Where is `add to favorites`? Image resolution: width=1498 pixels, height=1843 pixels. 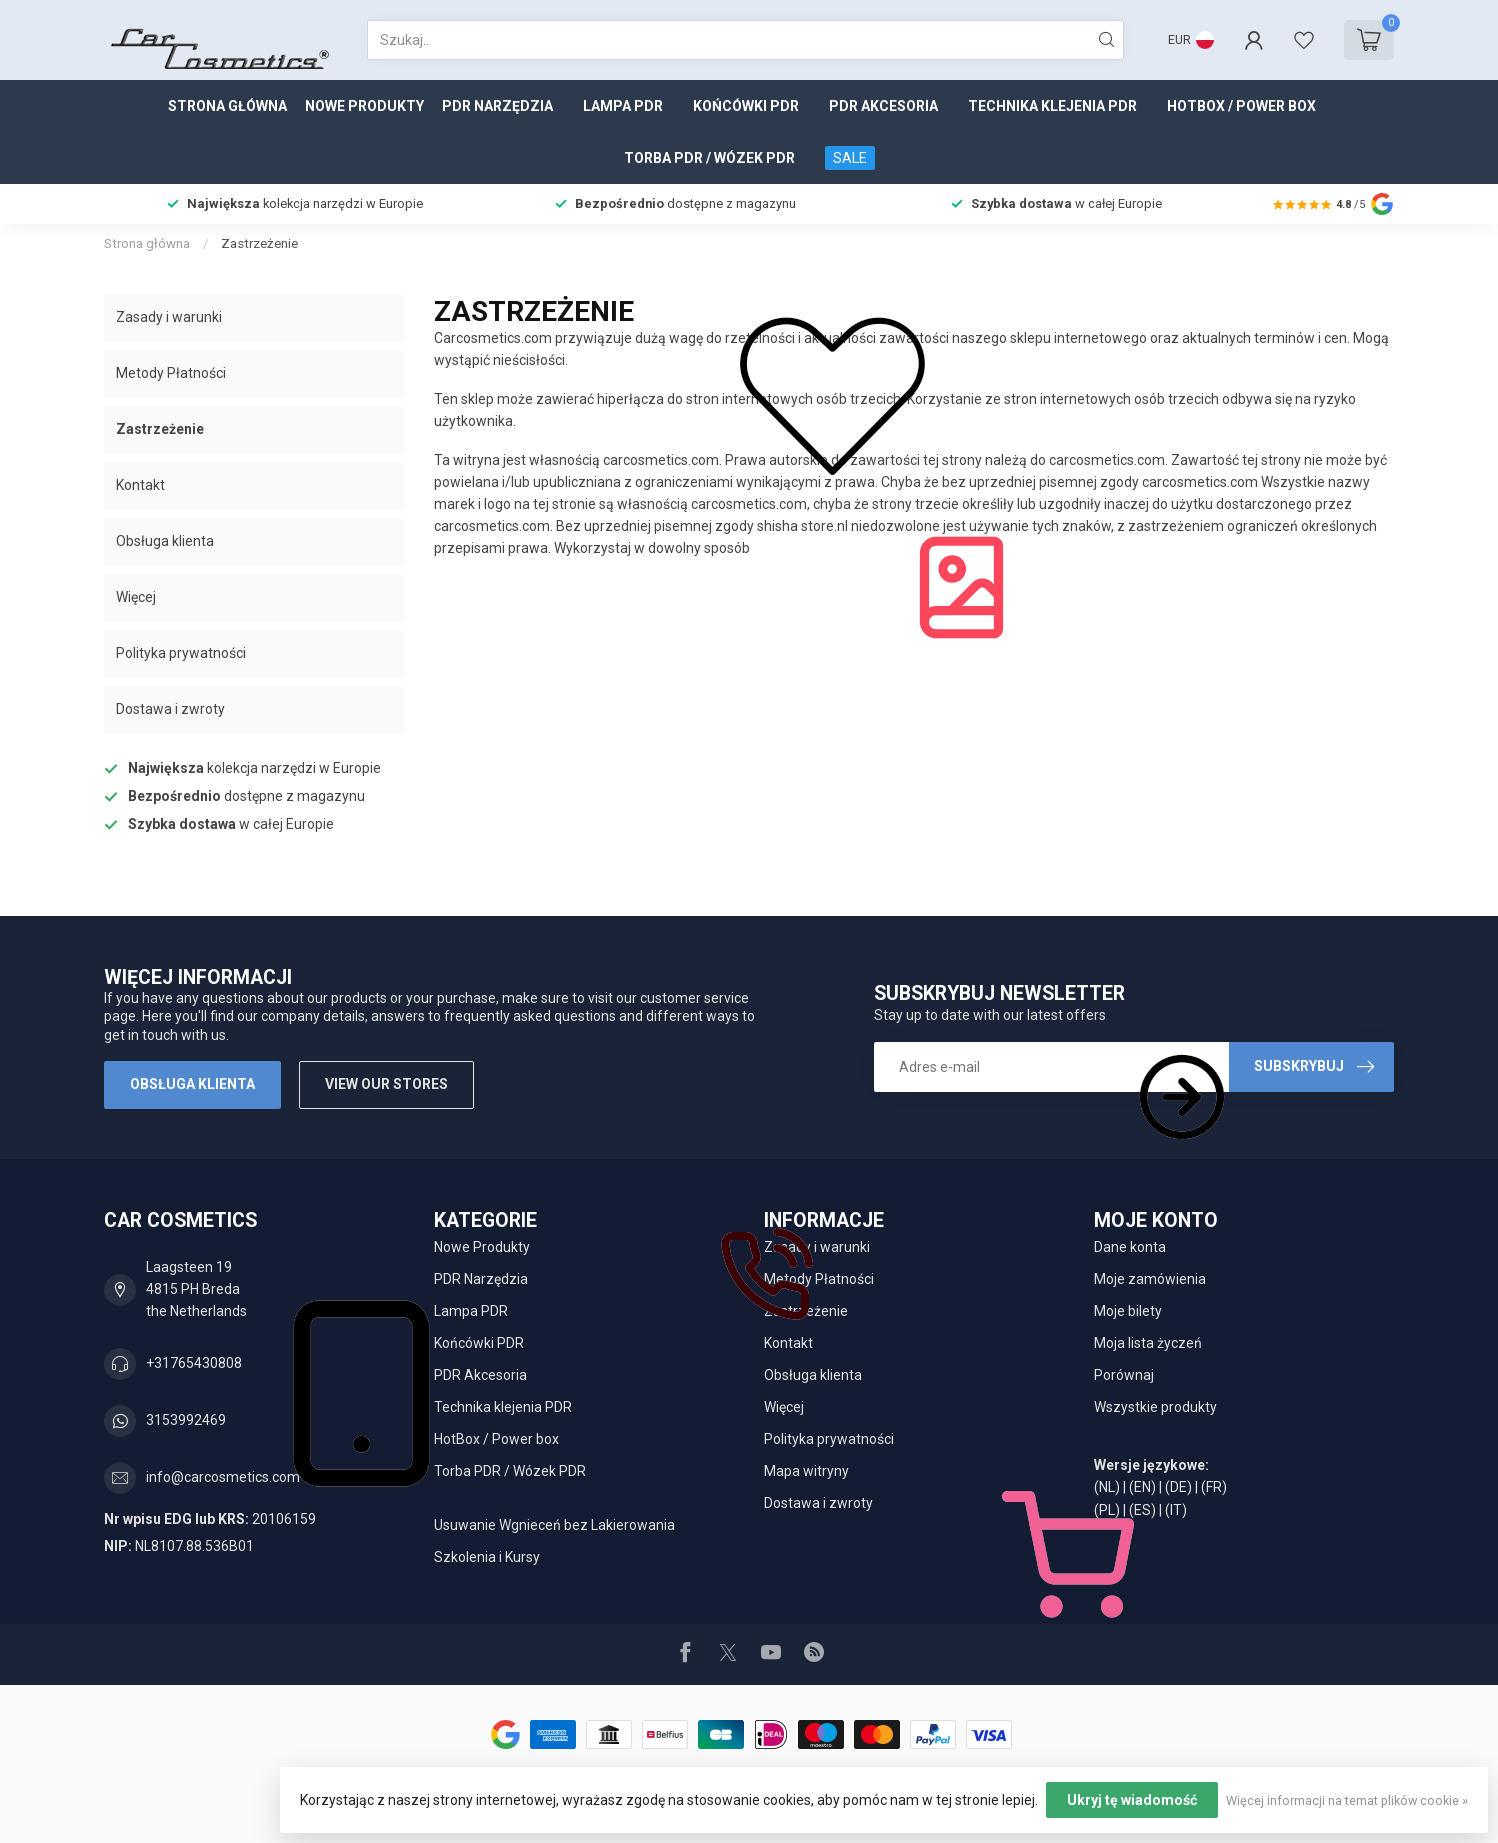
add to favorites is located at coordinates (832, 389).